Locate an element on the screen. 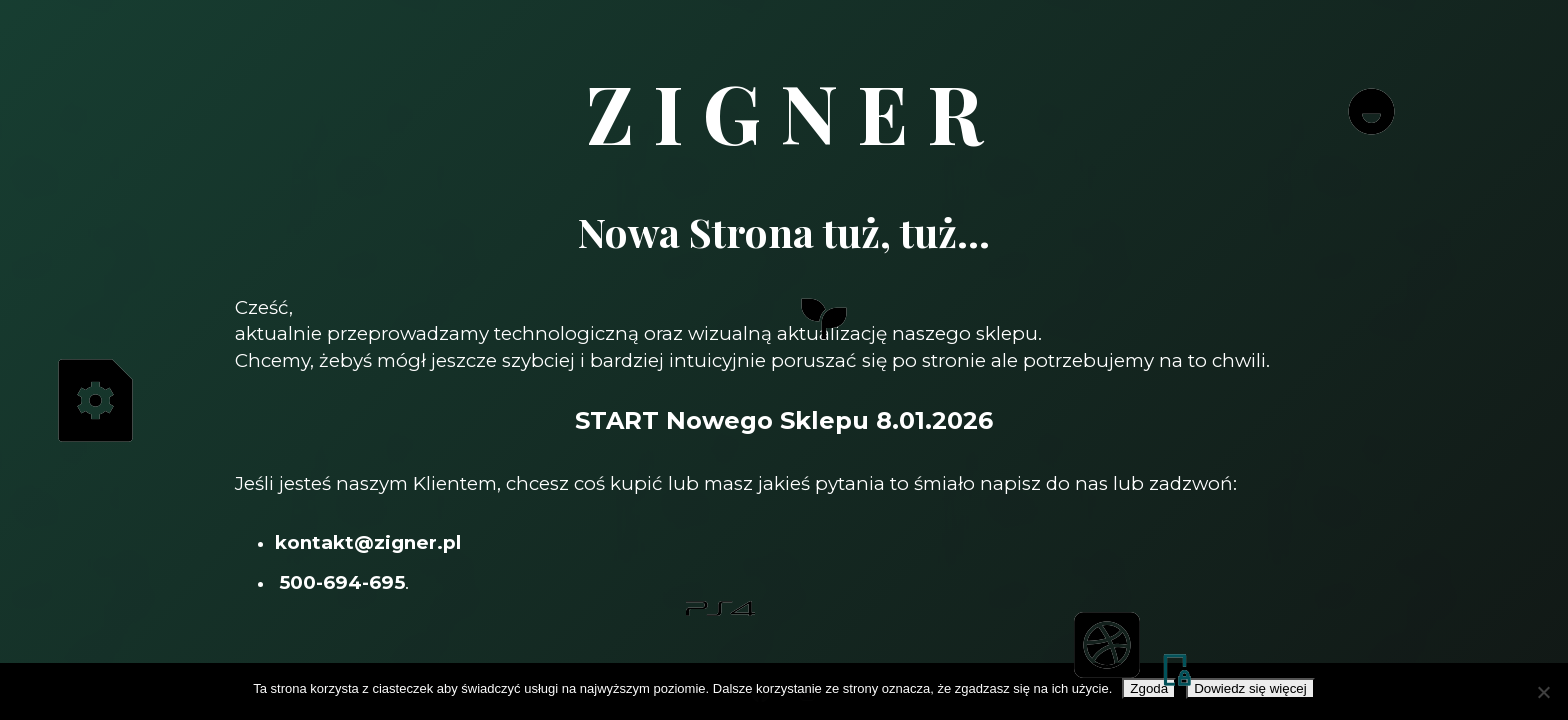 The height and width of the screenshot is (720, 1568). access file settings or preferences is located at coordinates (95, 400).